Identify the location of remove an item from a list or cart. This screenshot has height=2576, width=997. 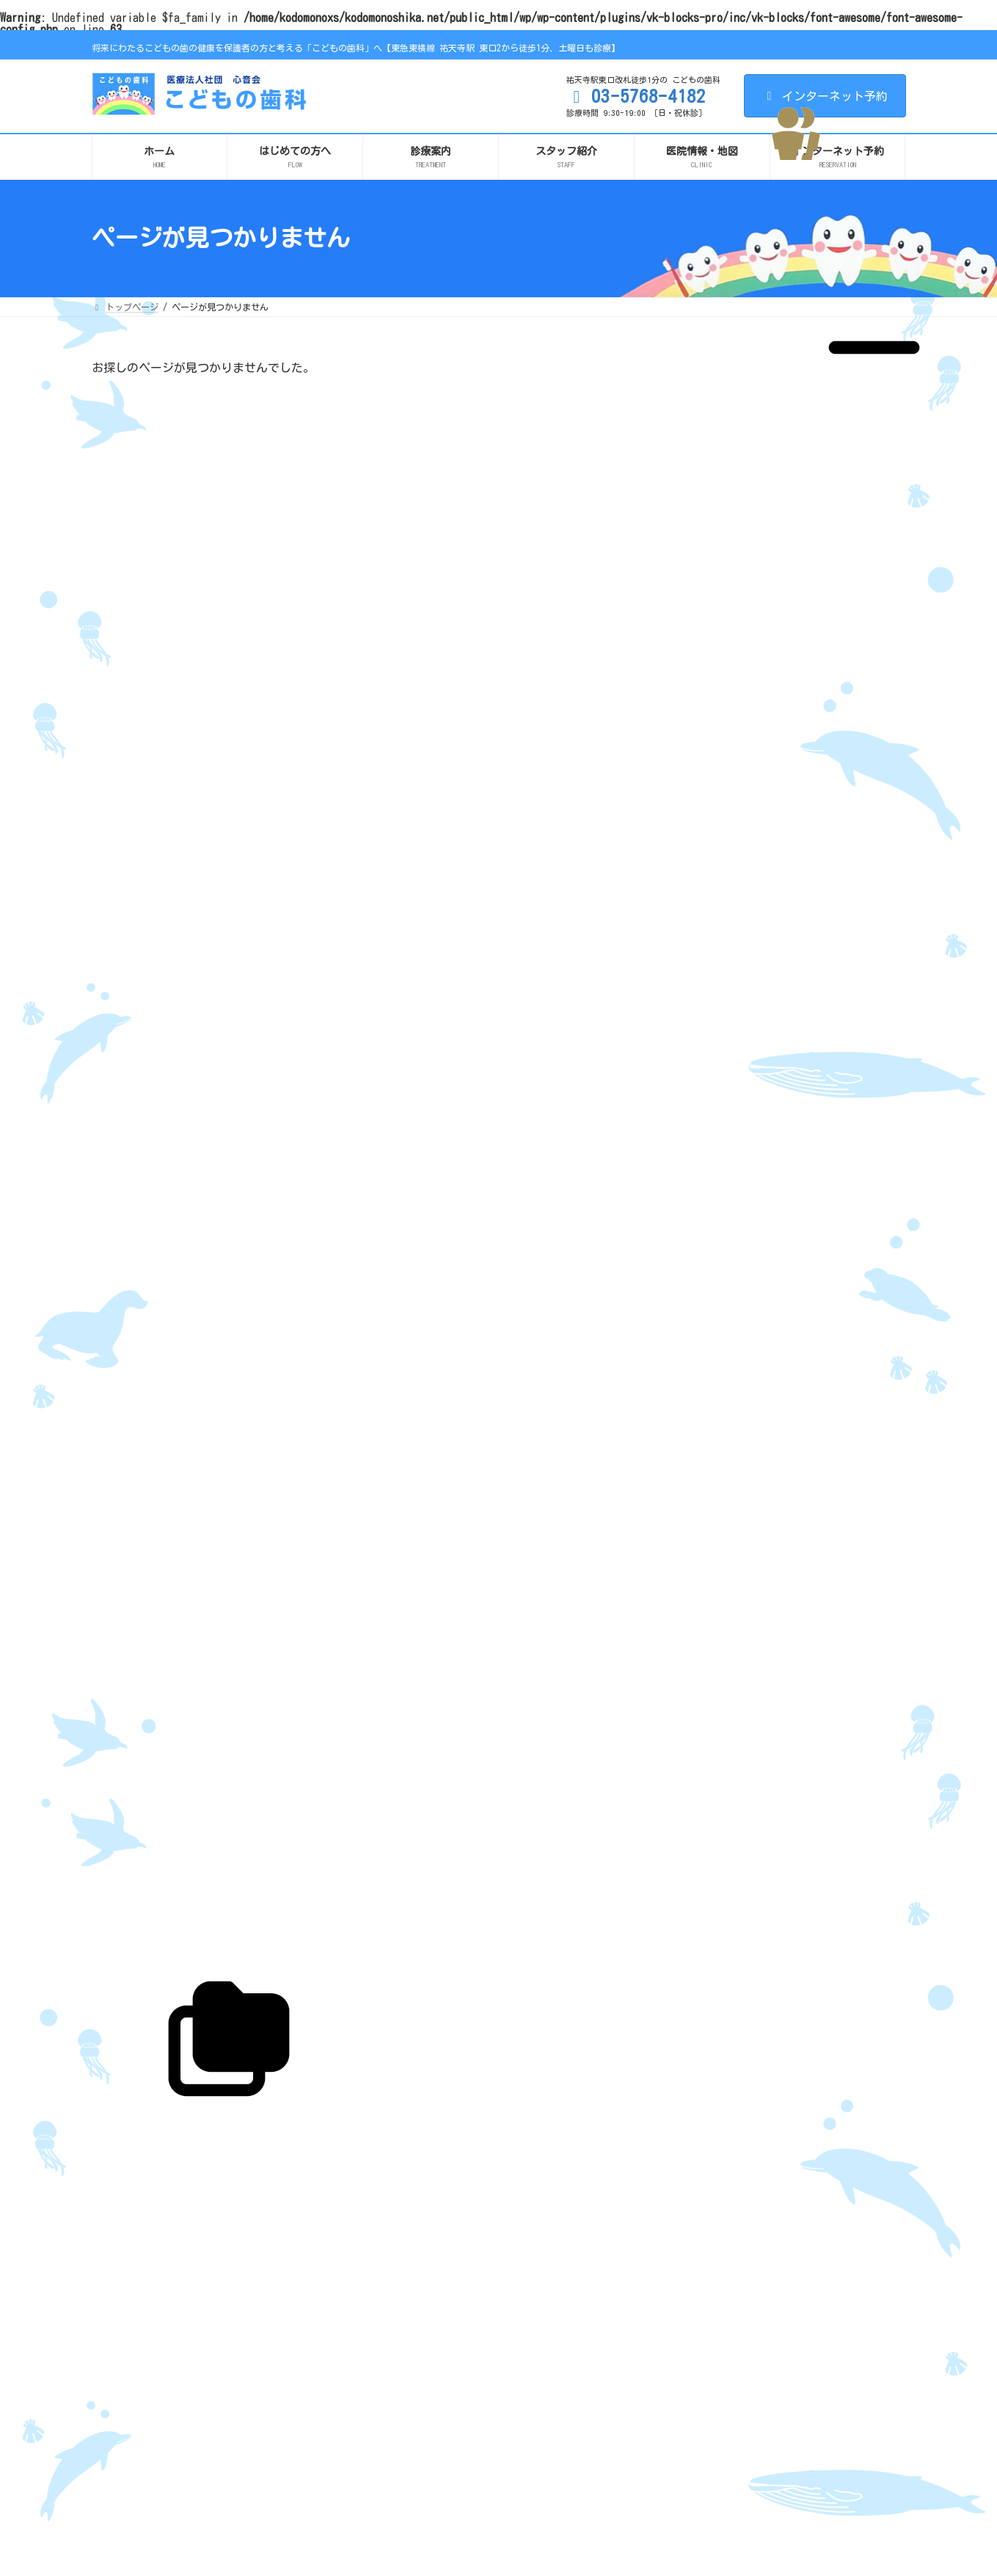
(874, 347).